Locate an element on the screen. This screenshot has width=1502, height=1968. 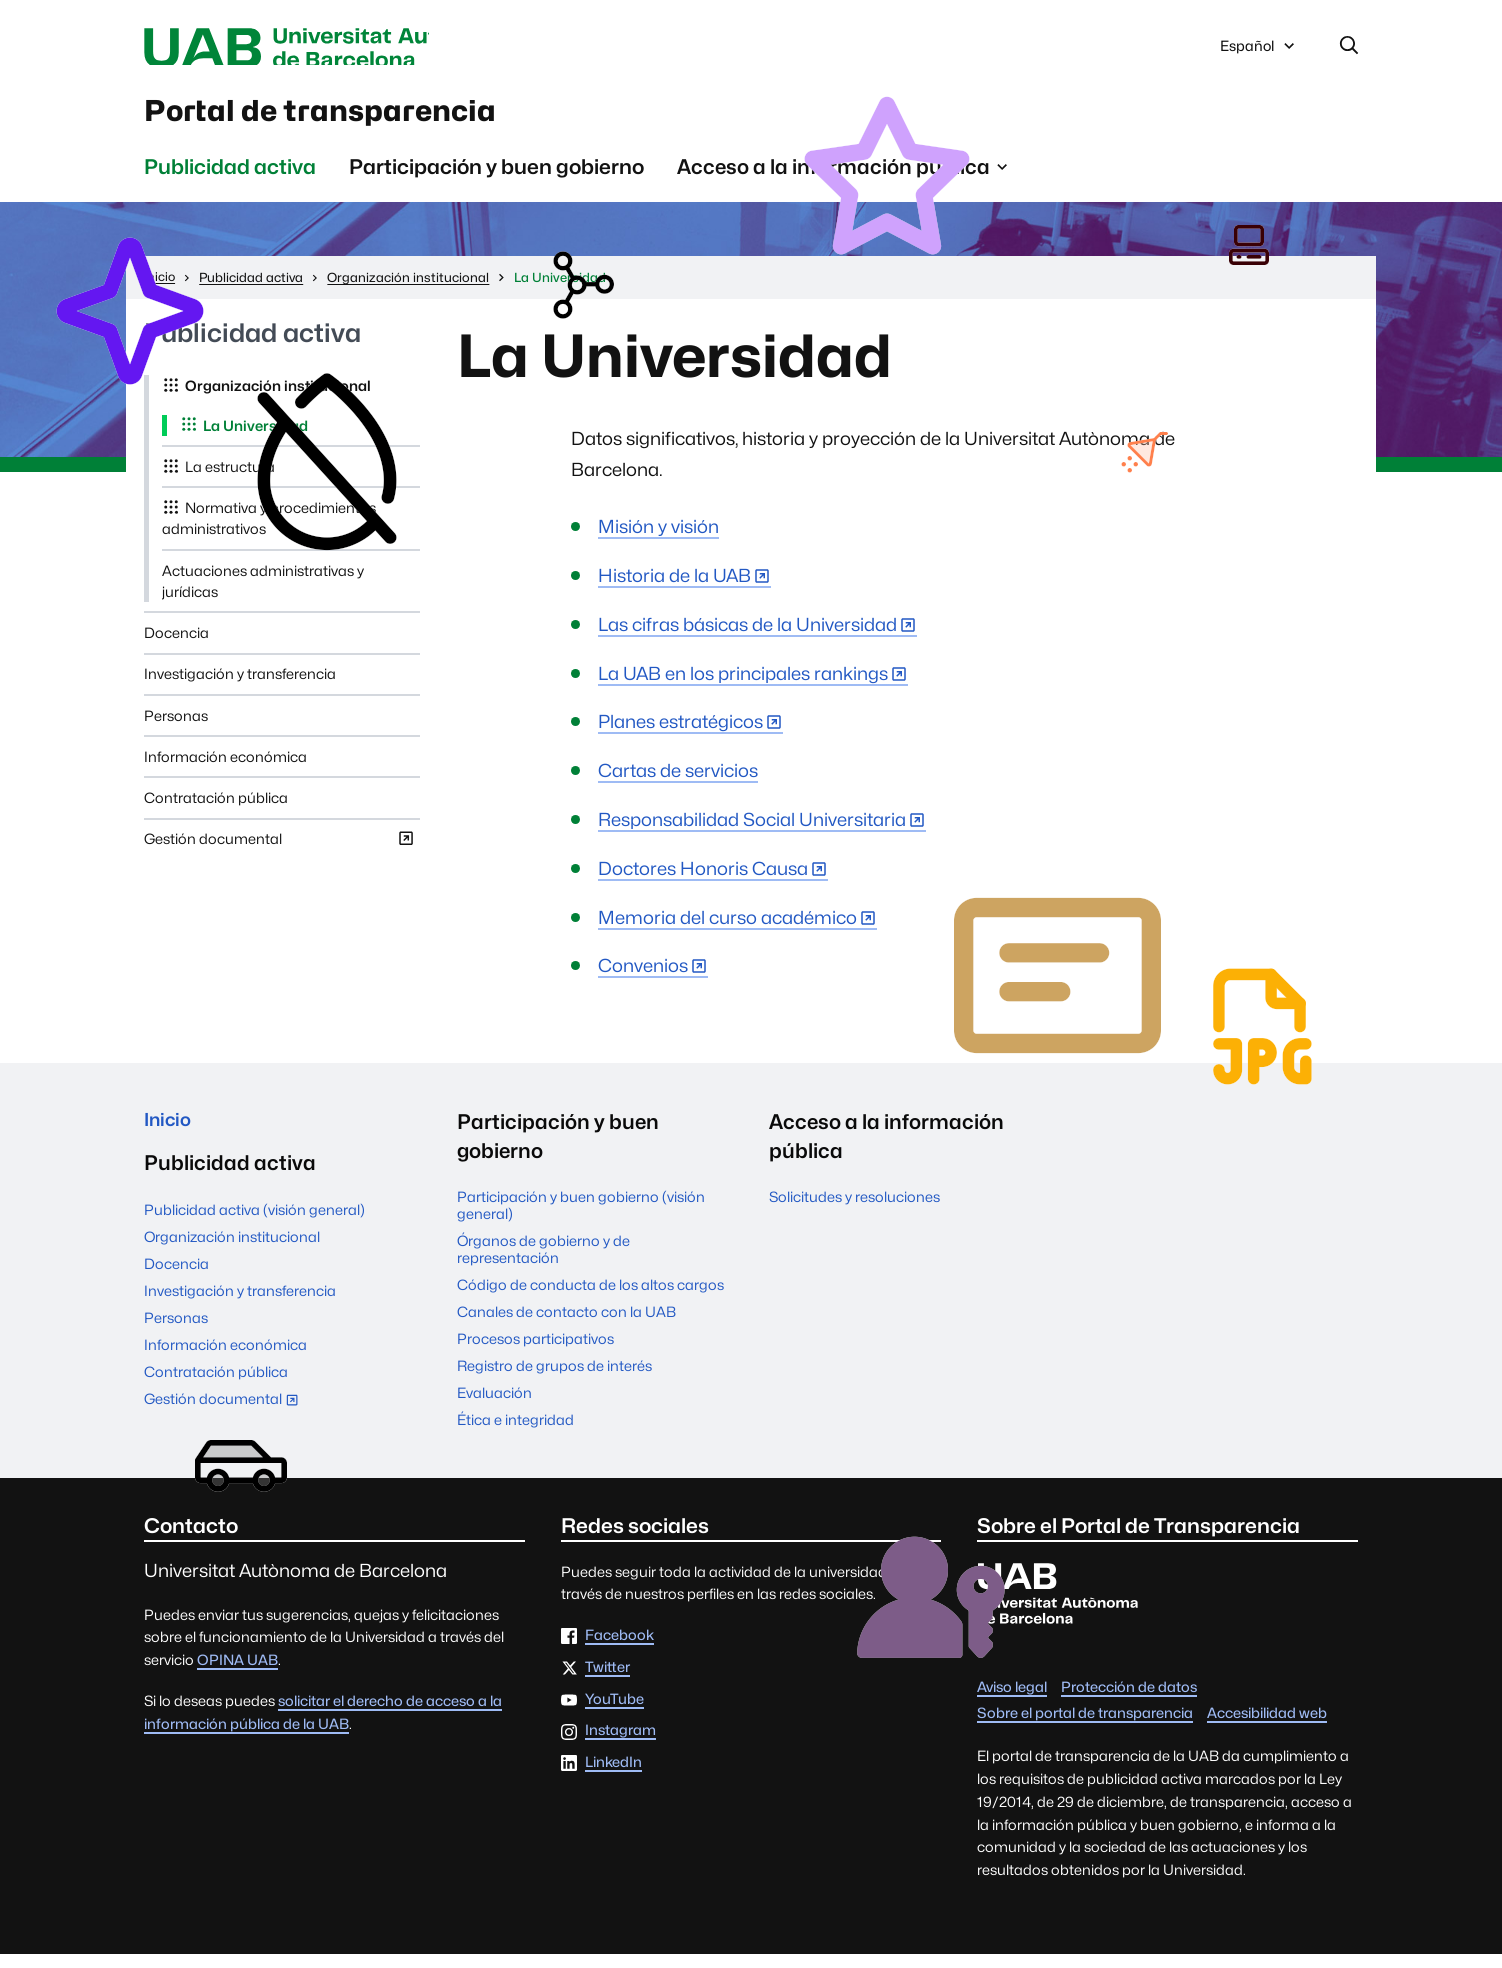
indicates a special or featured item is located at coordinates (130, 311).